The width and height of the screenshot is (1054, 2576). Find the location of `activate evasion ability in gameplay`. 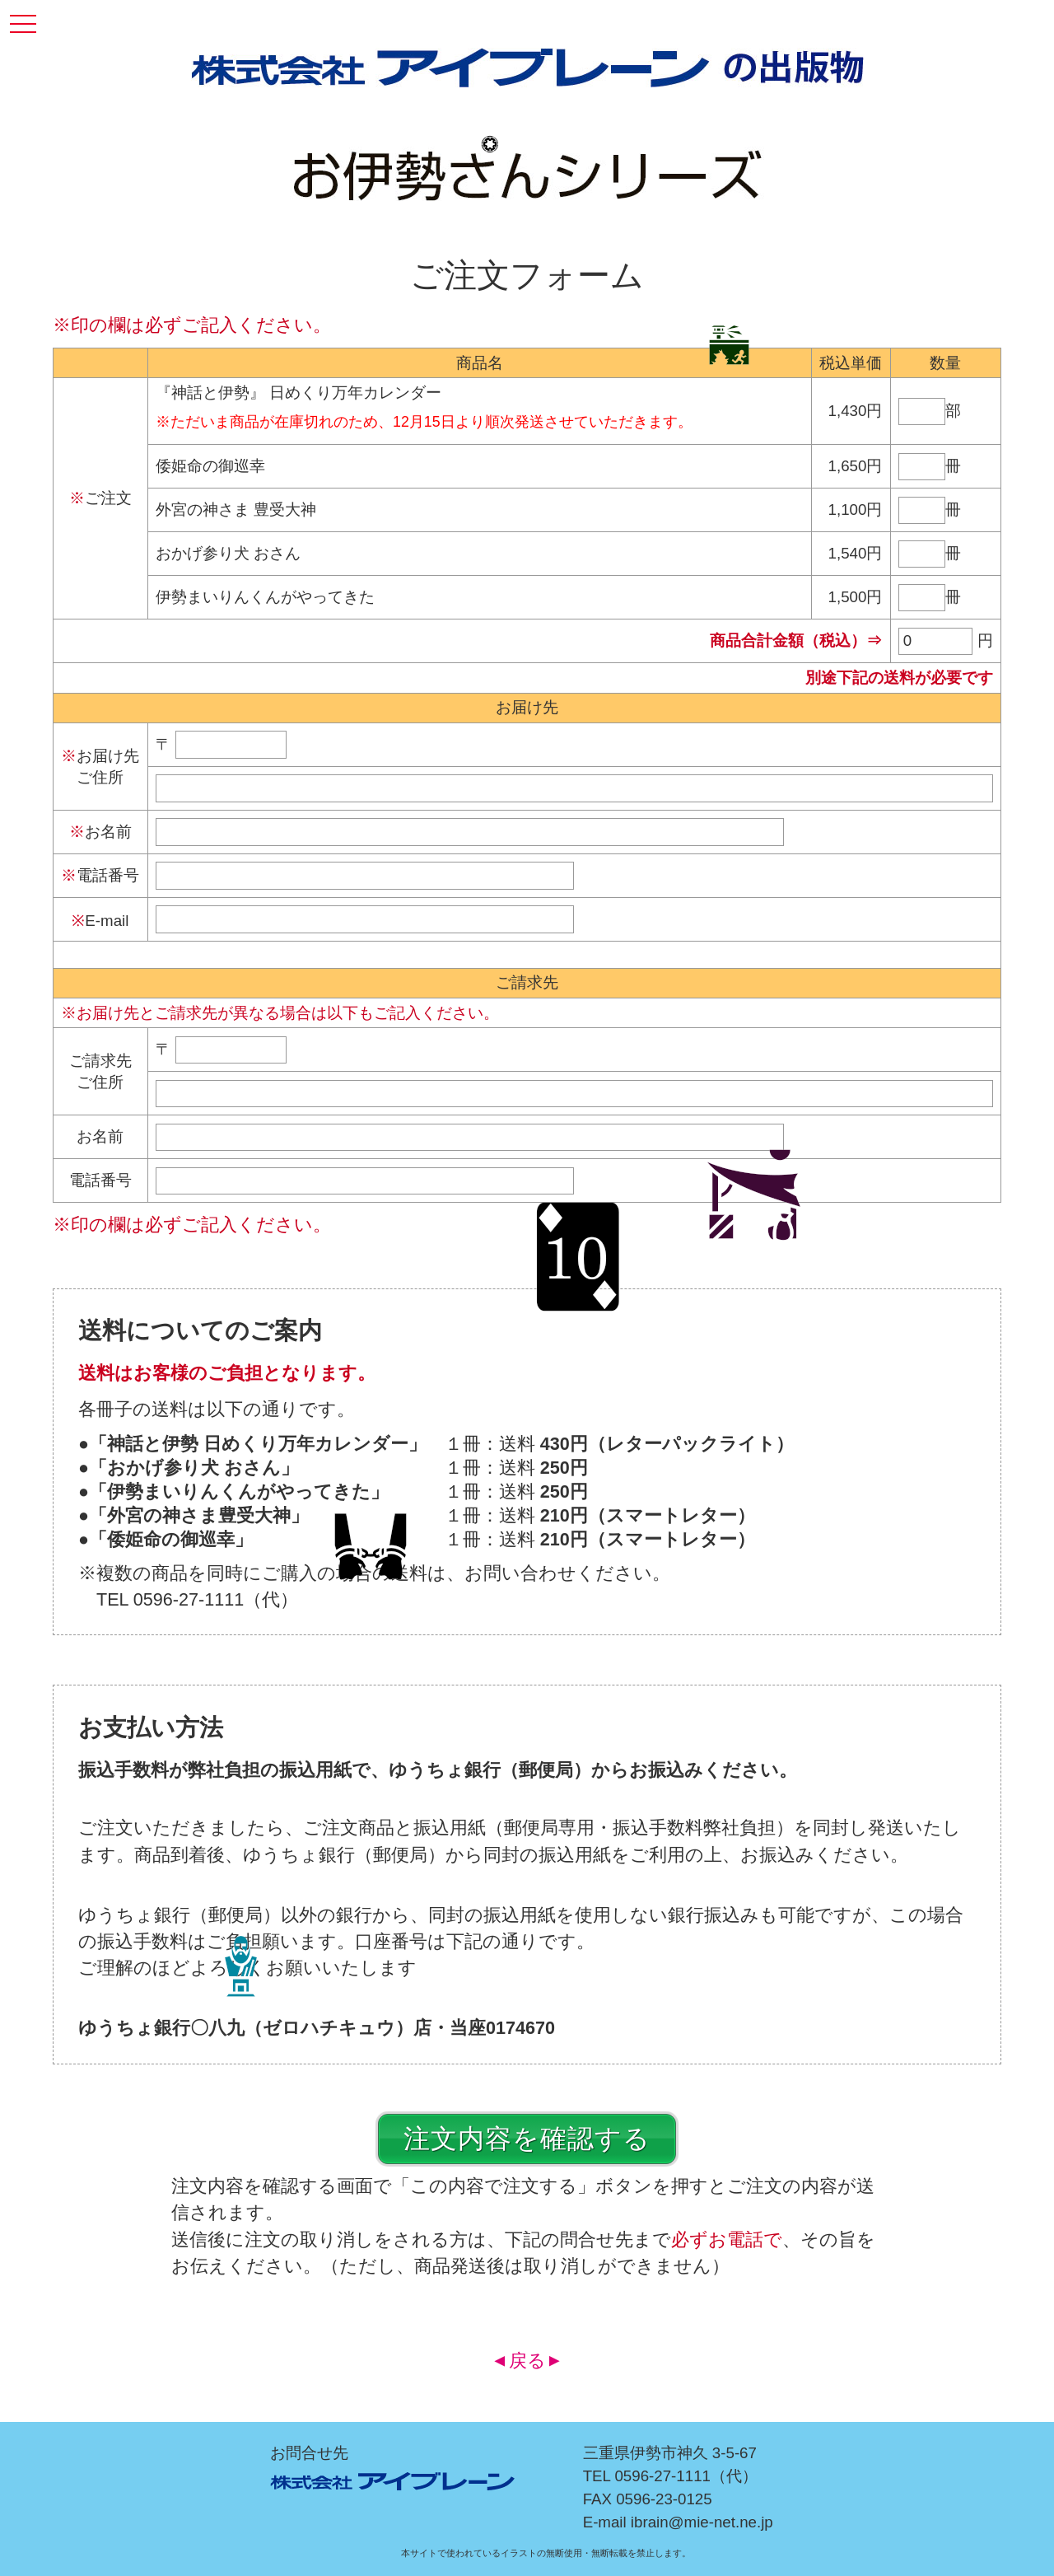

activate evasion ability in gameplay is located at coordinates (729, 344).